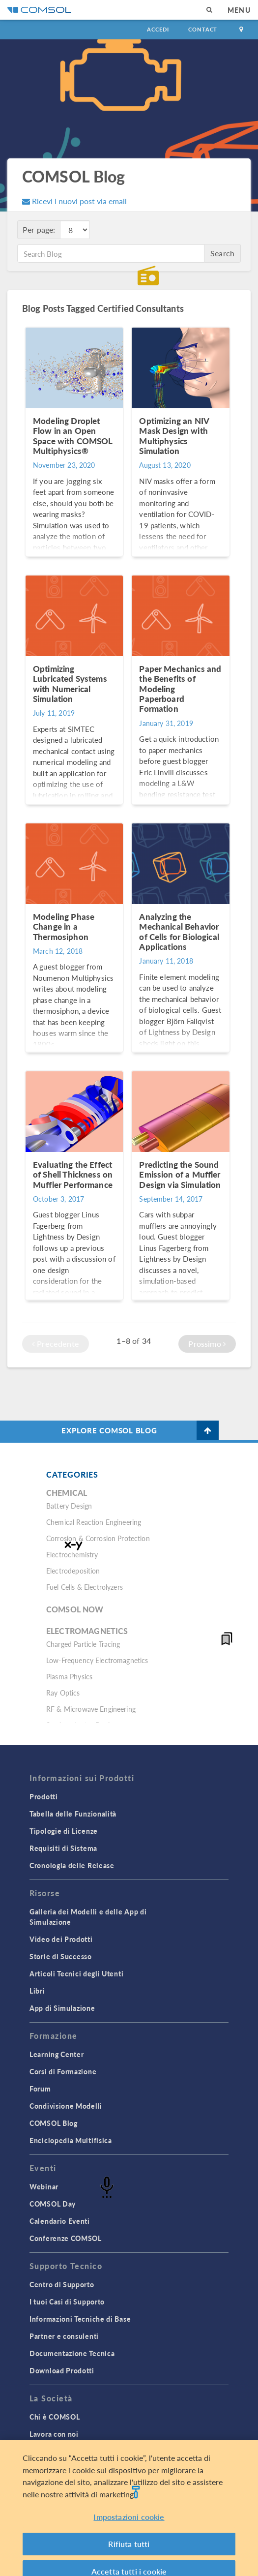 This screenshot has width=258, height=2576. Describe the element at coordinates (227, 1638) in the screenshot. I see `view your saved bookmarks` at that location.